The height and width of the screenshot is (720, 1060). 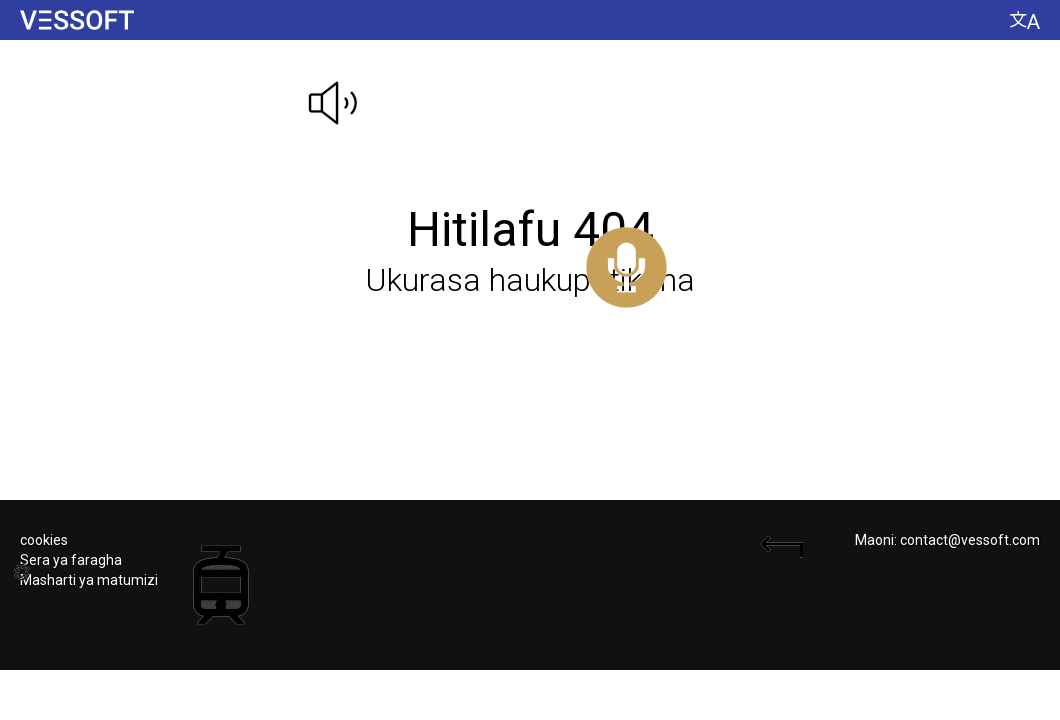 I want to click on adjust camera aperture settings, so click(x=22, y=572).